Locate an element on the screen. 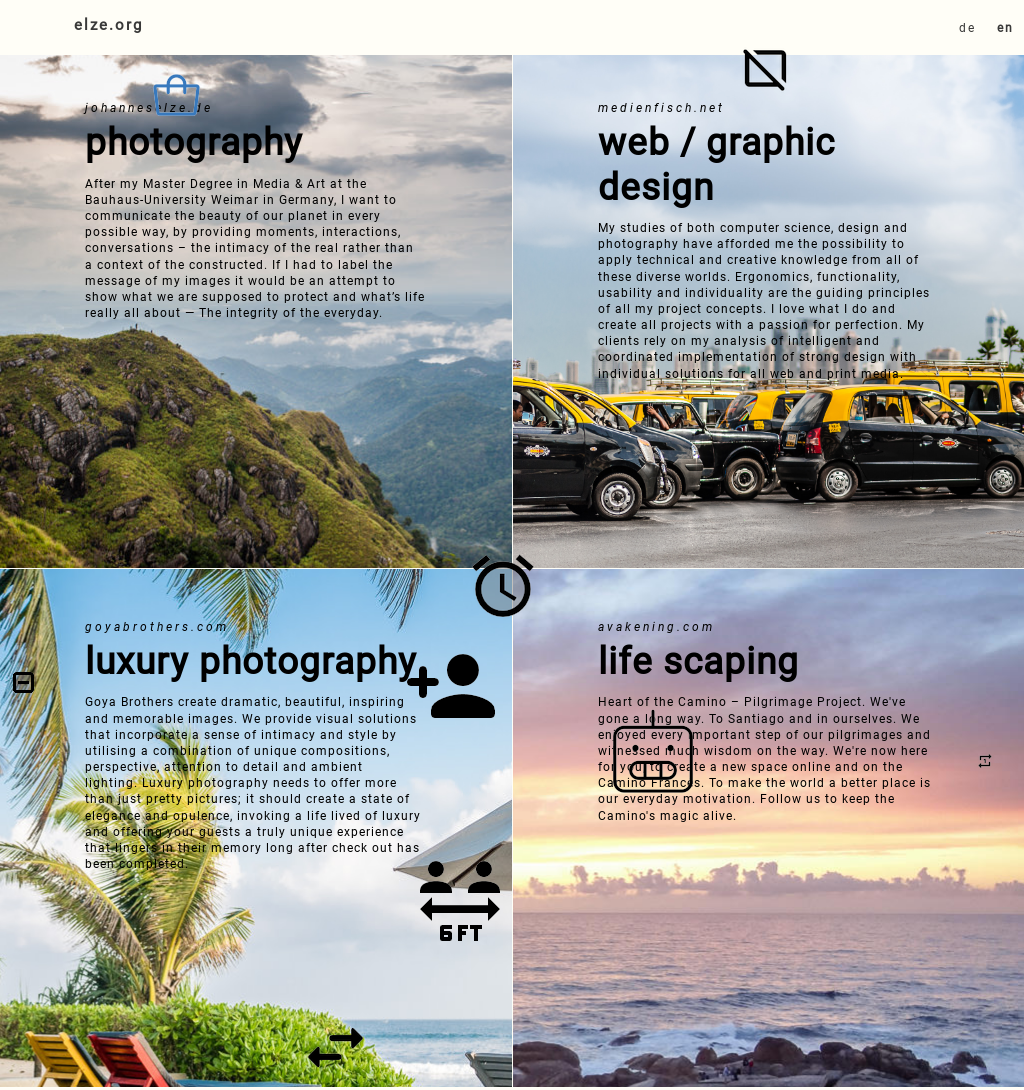 The width and height of the screenshot is (1024, 1090). view your shopping bag is located at coordinates (176, 97).